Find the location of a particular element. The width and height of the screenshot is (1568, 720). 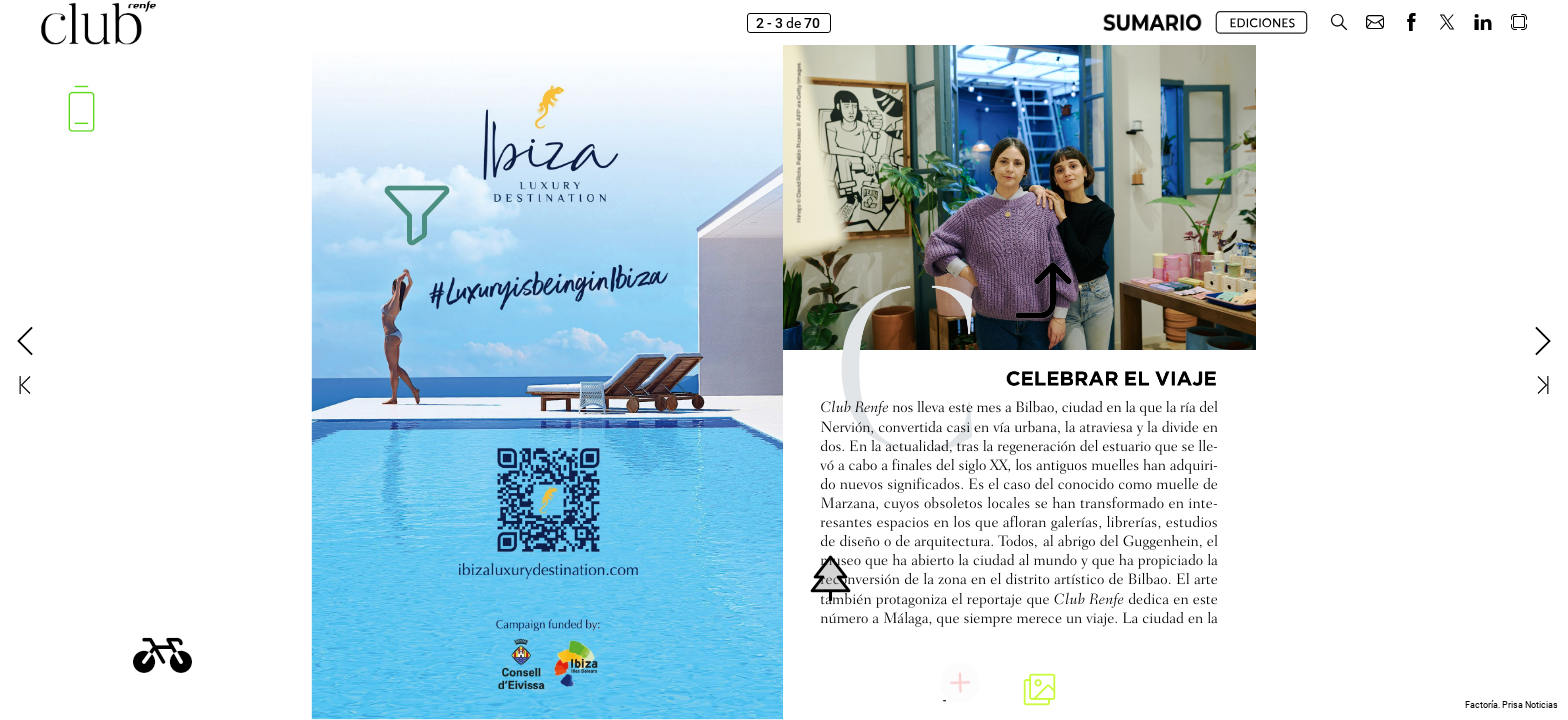

represents nature or environmental features is located at coordinates (830, 578).